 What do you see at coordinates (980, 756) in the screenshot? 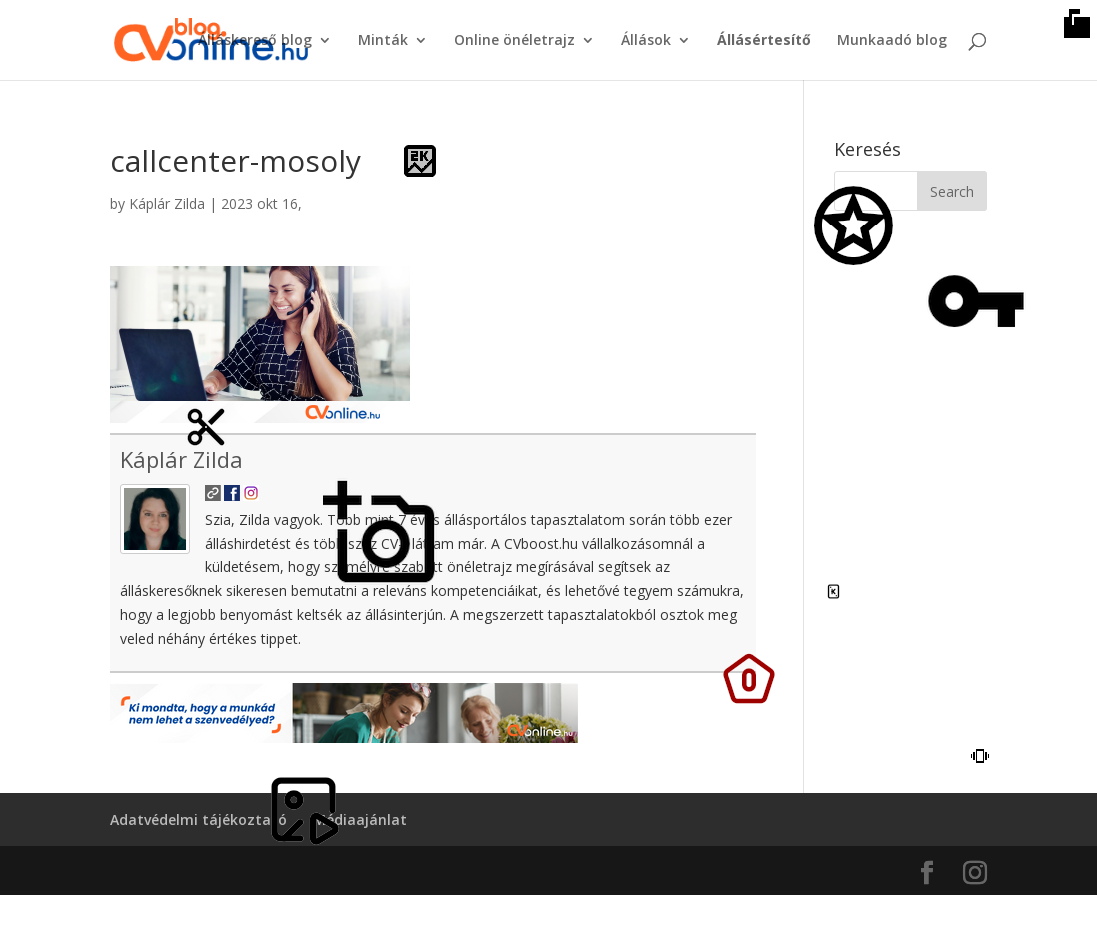
I see `toggle vibration mode on or off` at bounding box center [980, 756].